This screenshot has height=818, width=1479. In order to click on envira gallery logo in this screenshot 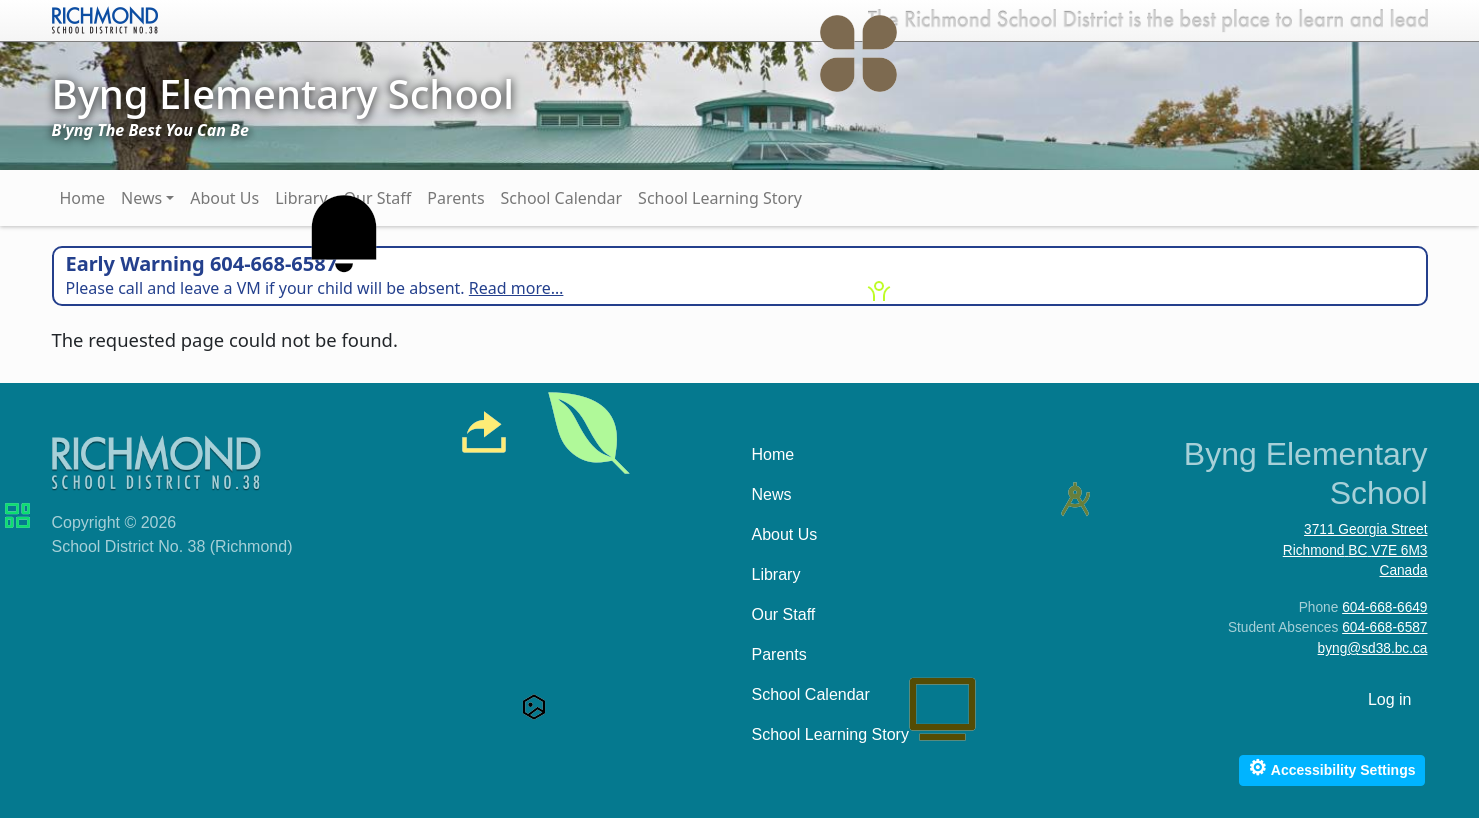, I will do `click(589, 433)`.